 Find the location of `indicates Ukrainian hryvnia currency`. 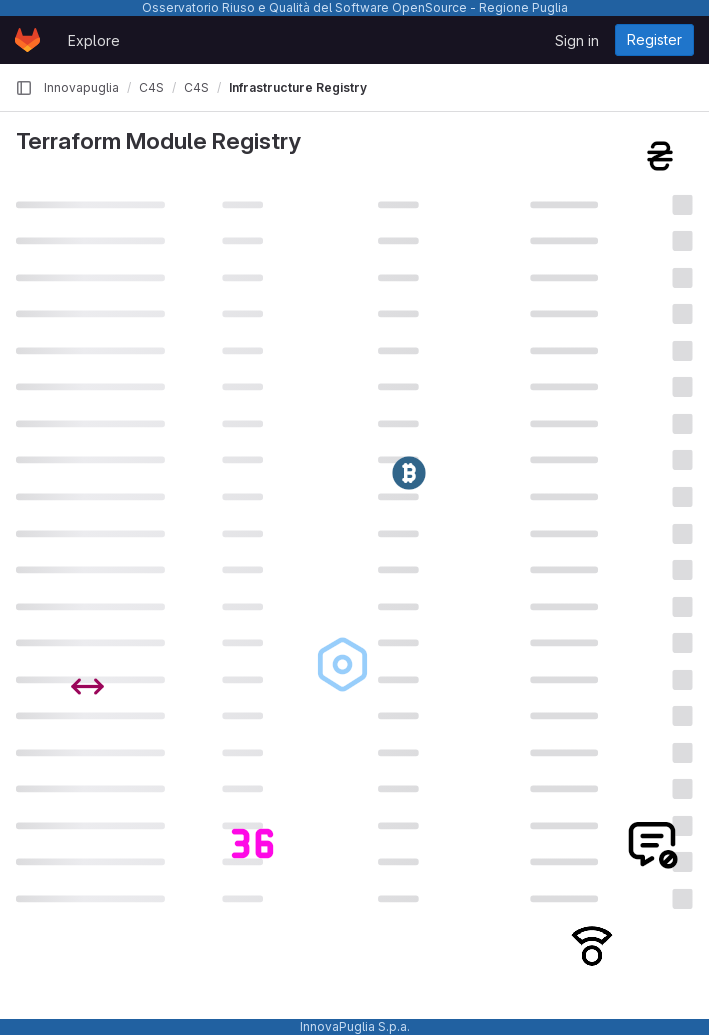

indicates Ukrainian hryvnia currency is located at coordinates (660, 156).